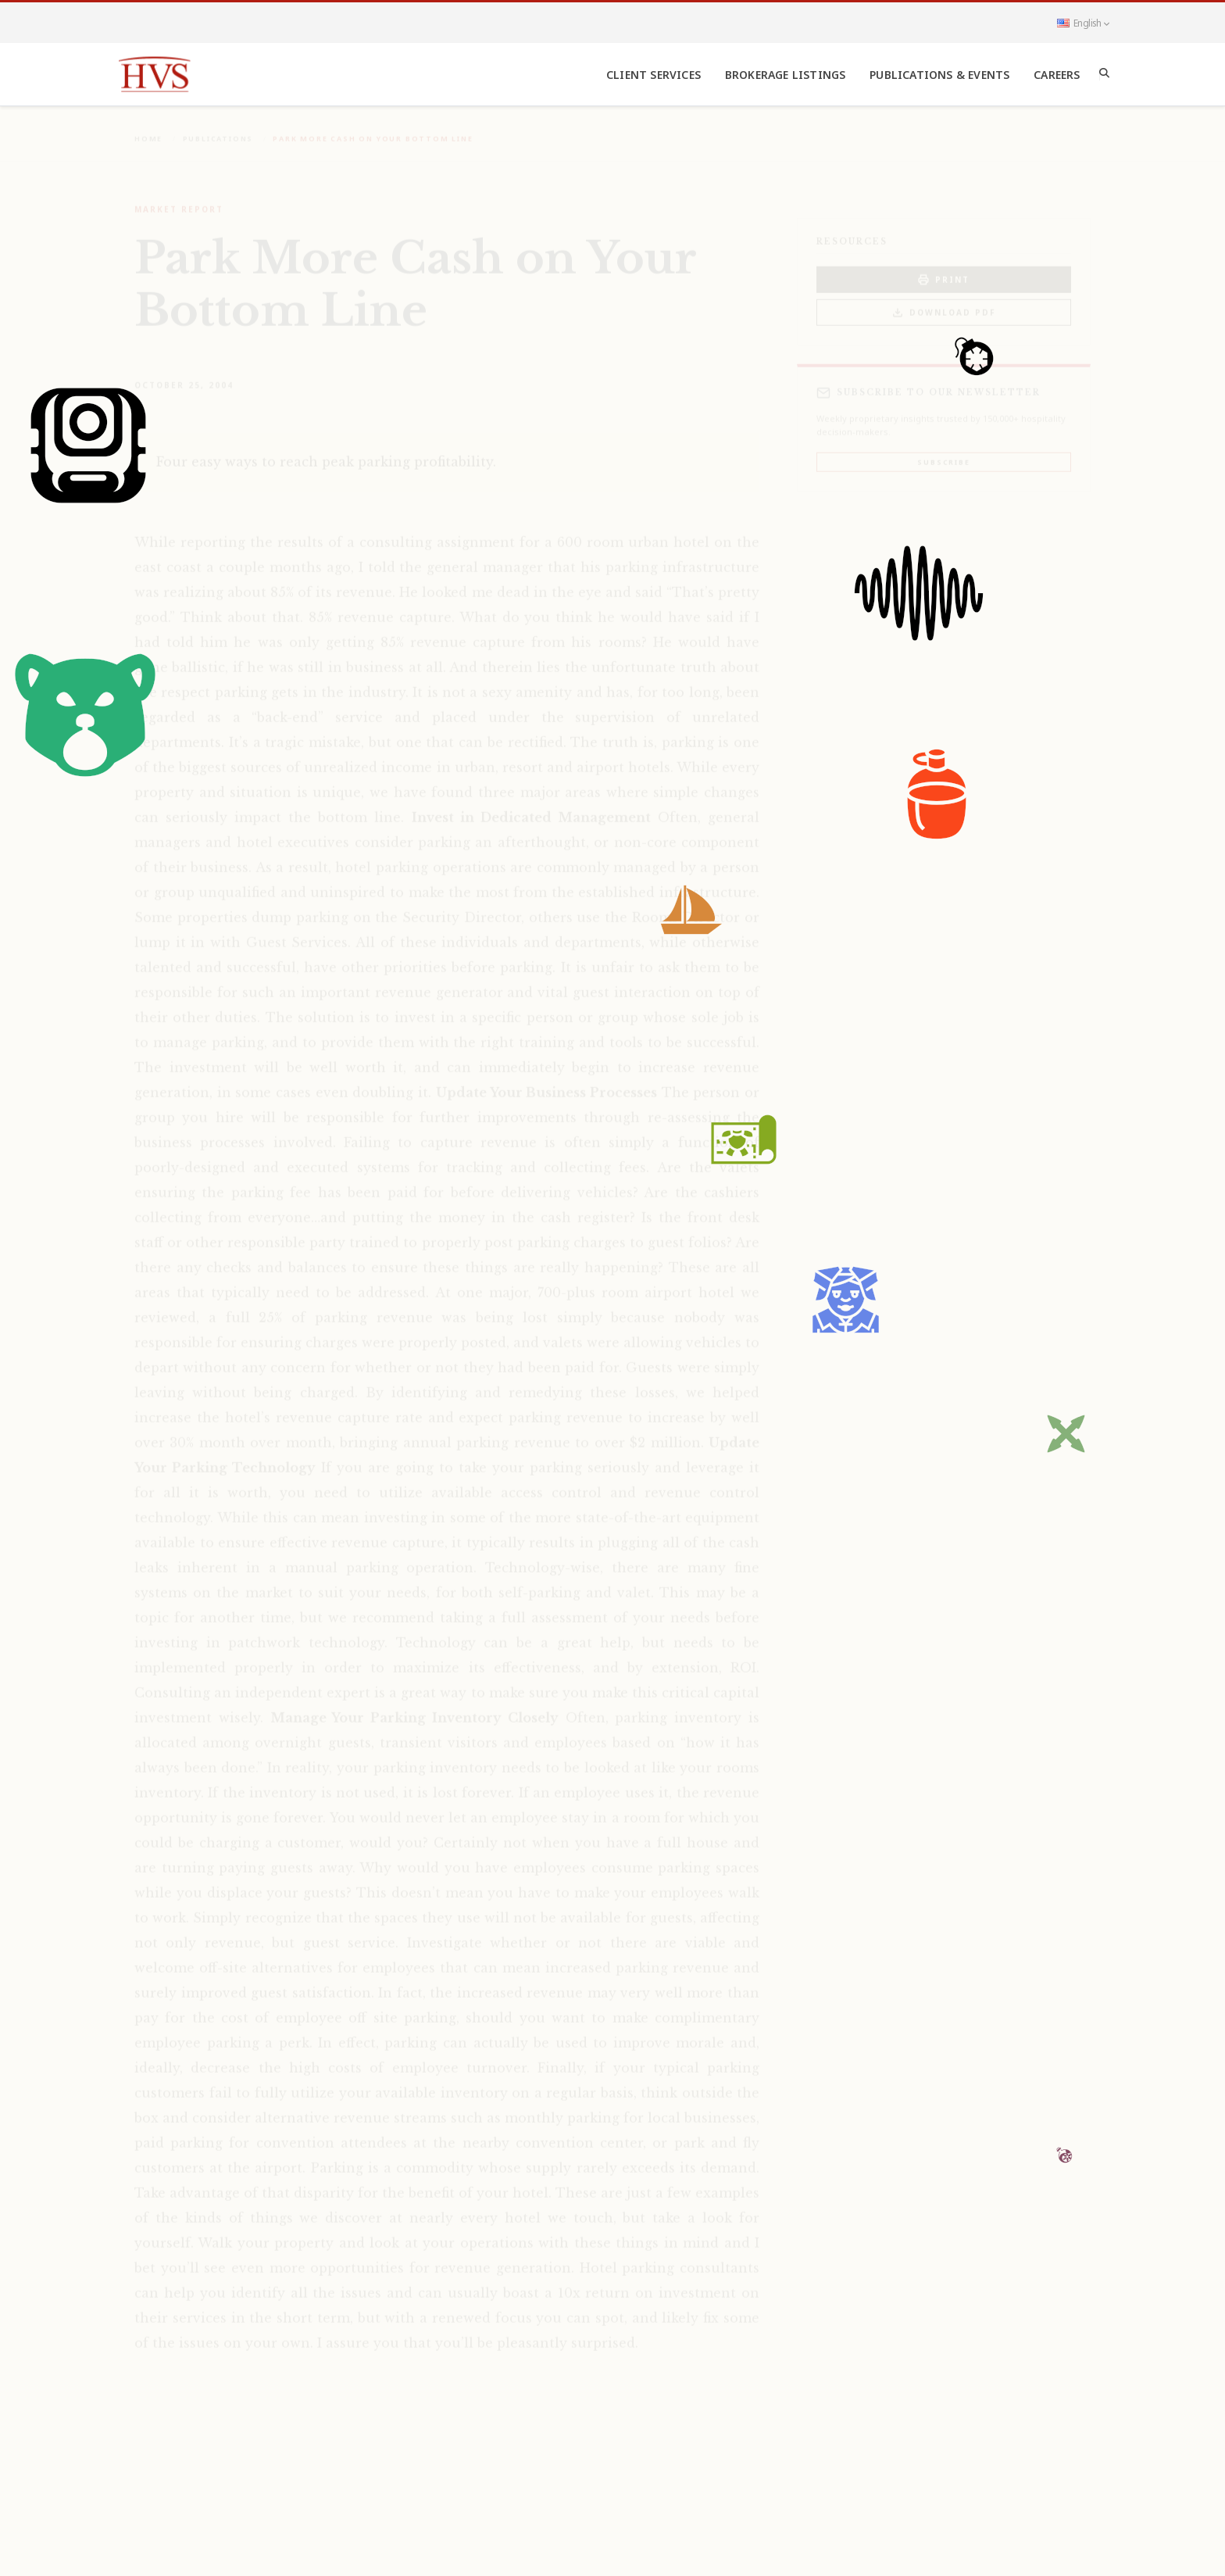 This screenshot has height=2576, width=1225. Describe the element at coordinates (919, 593) in the screenshot. I see `adjust audio amplitude or volume levels` at that location.